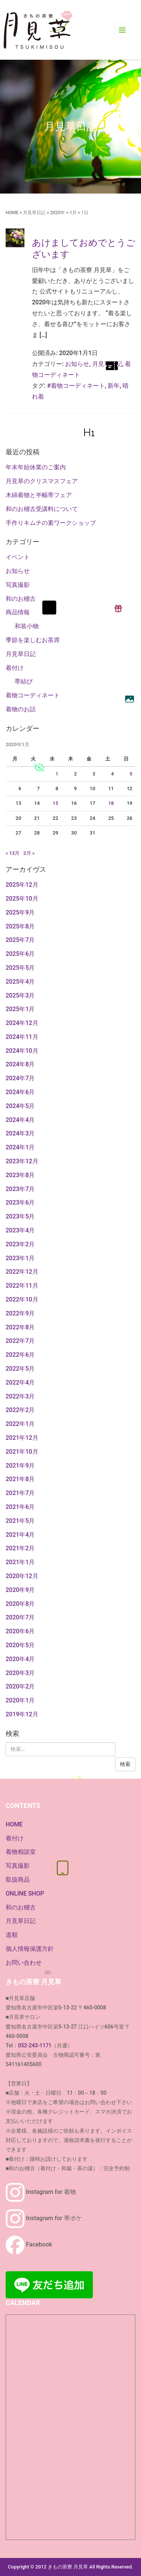 Image resolution: width=141 pixels, height=2576 pixels. What do you see at coordinates (62, 1868) in the screenshot?
I see `view on tablet device` at bounding box center [62, 1868].